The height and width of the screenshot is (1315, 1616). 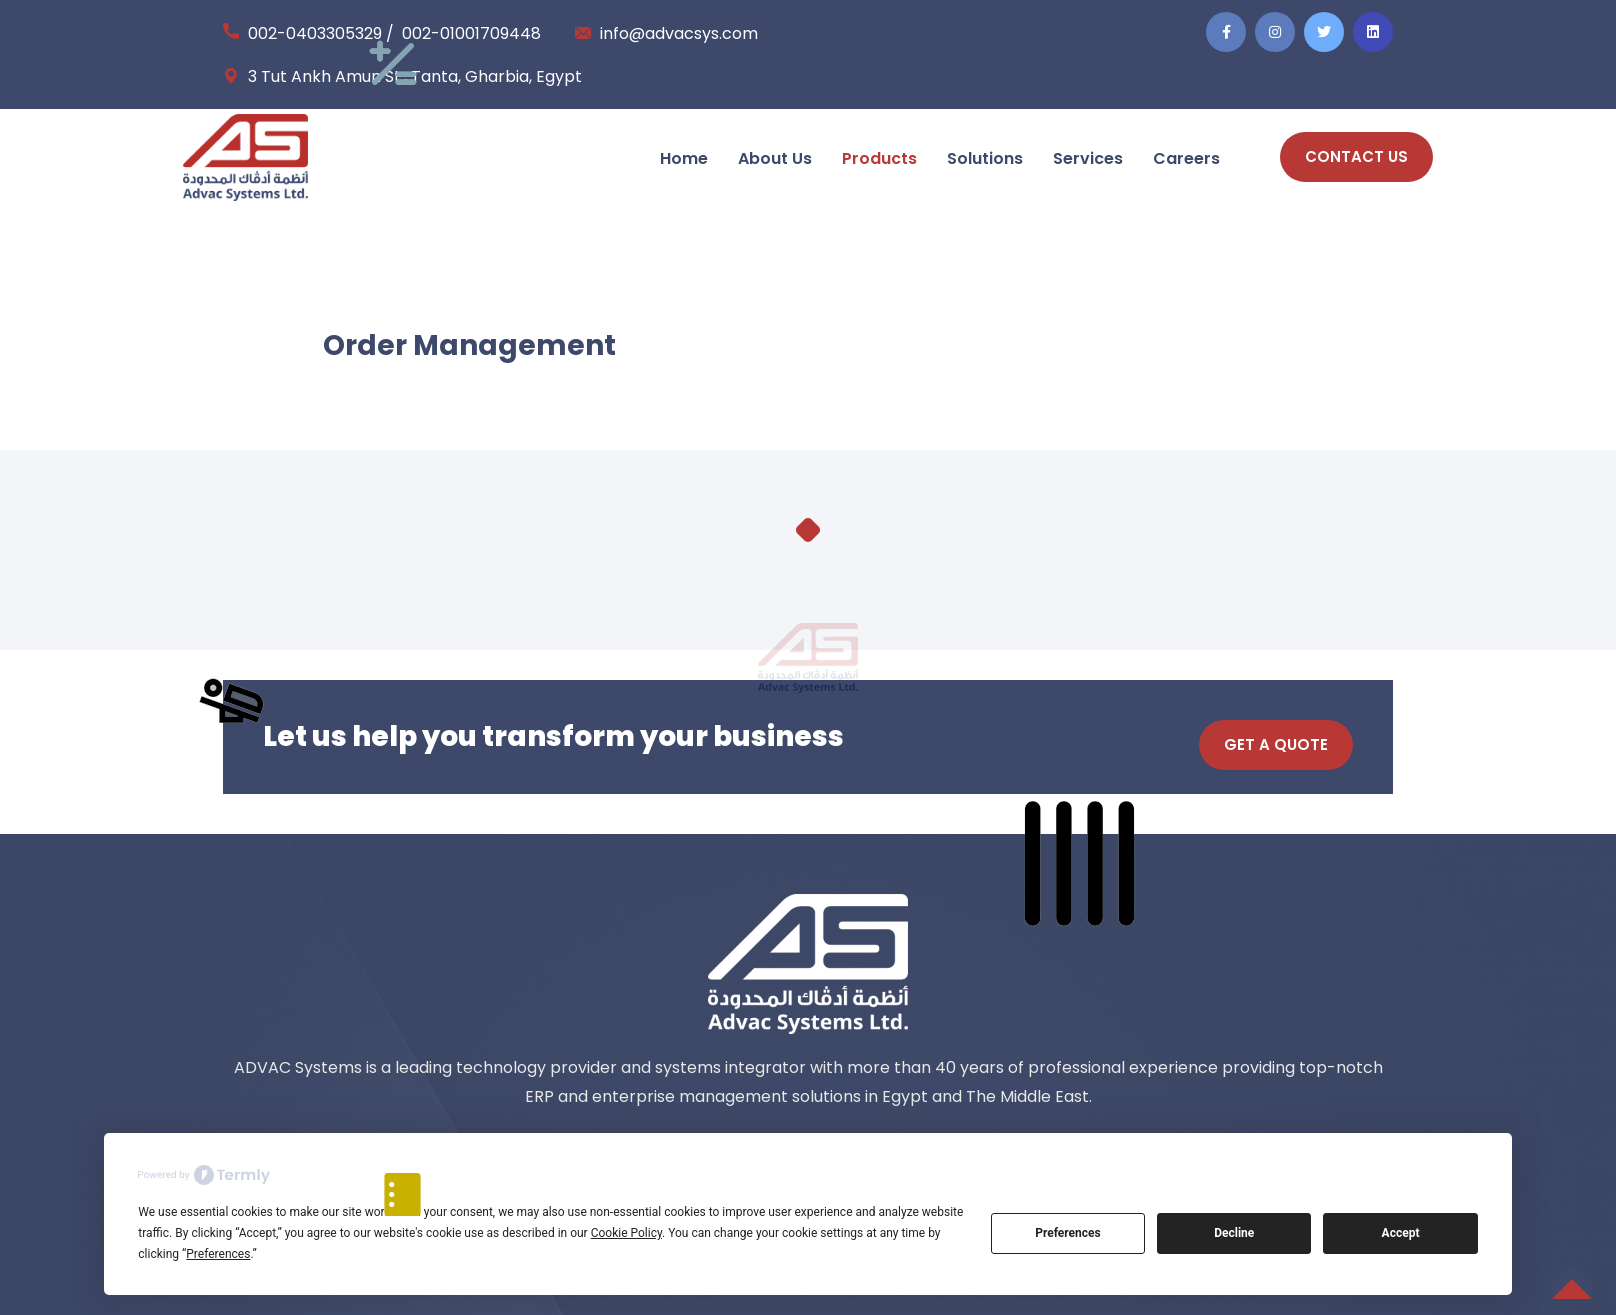 What do you see at coordinates (393, 64) in the screenshot?
I see `toggle between addition and equals operations` at bounding box center [393, 64].